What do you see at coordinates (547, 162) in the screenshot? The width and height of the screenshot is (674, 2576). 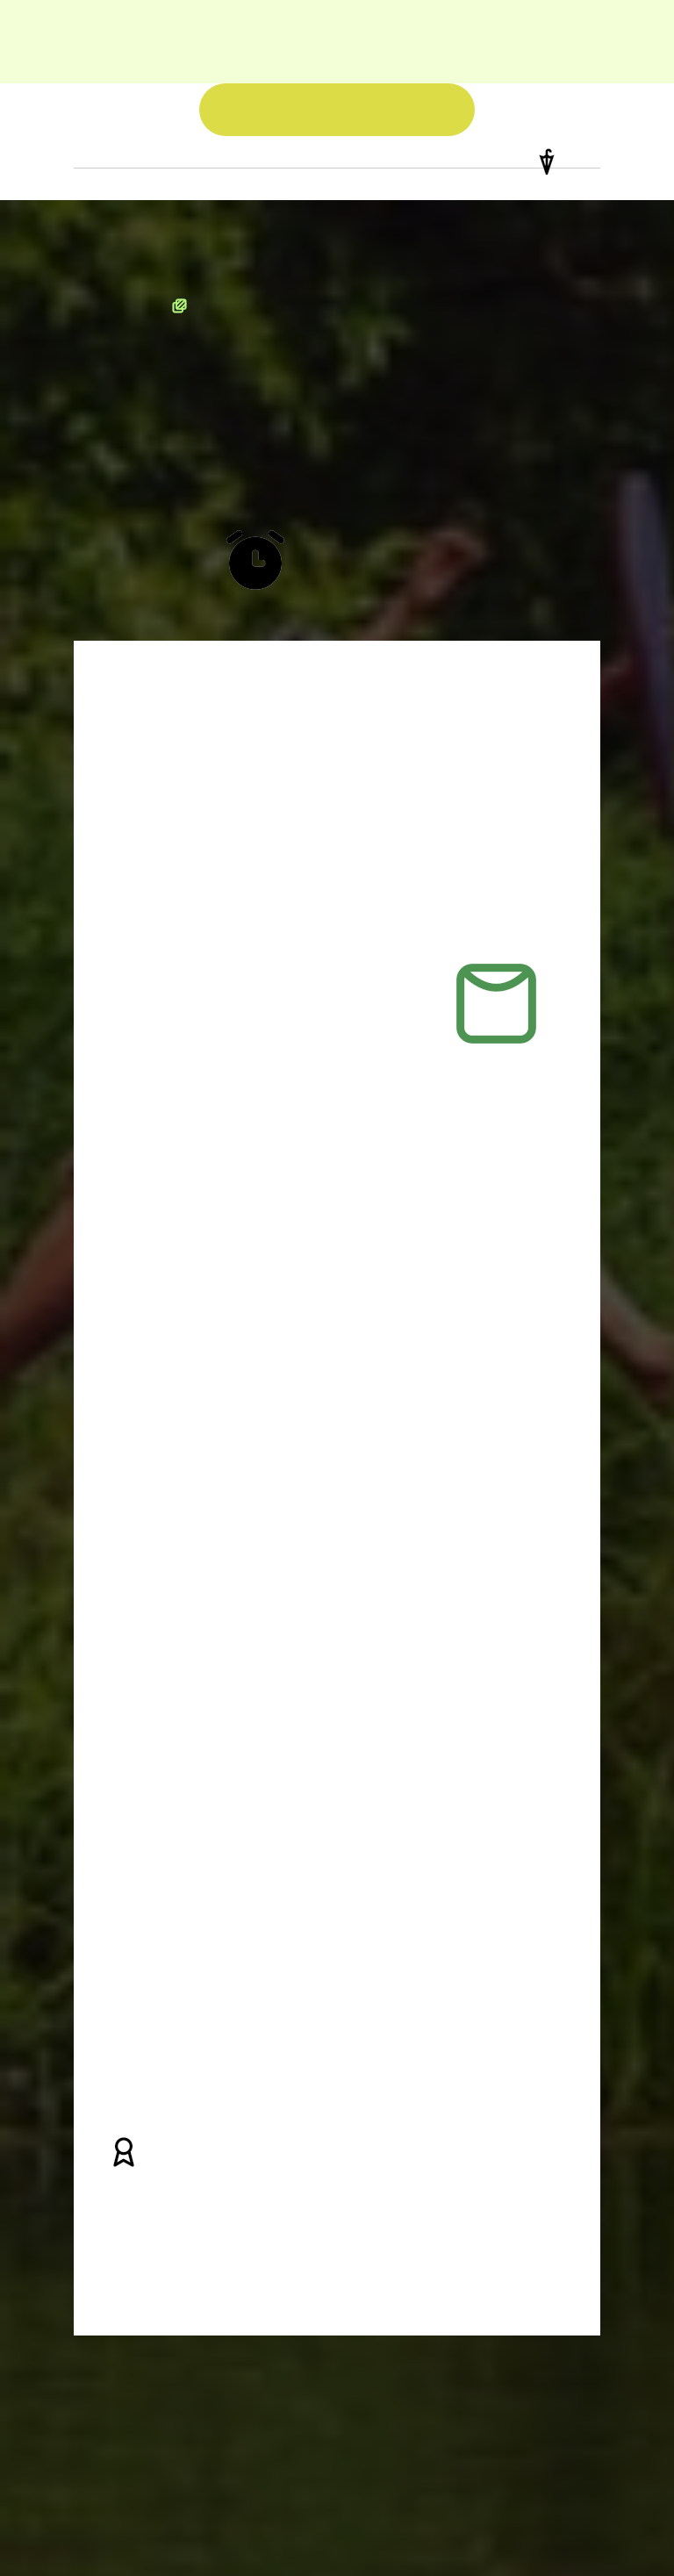 I see `indicates rainy weather conditions` at bounding box center [547, 162].